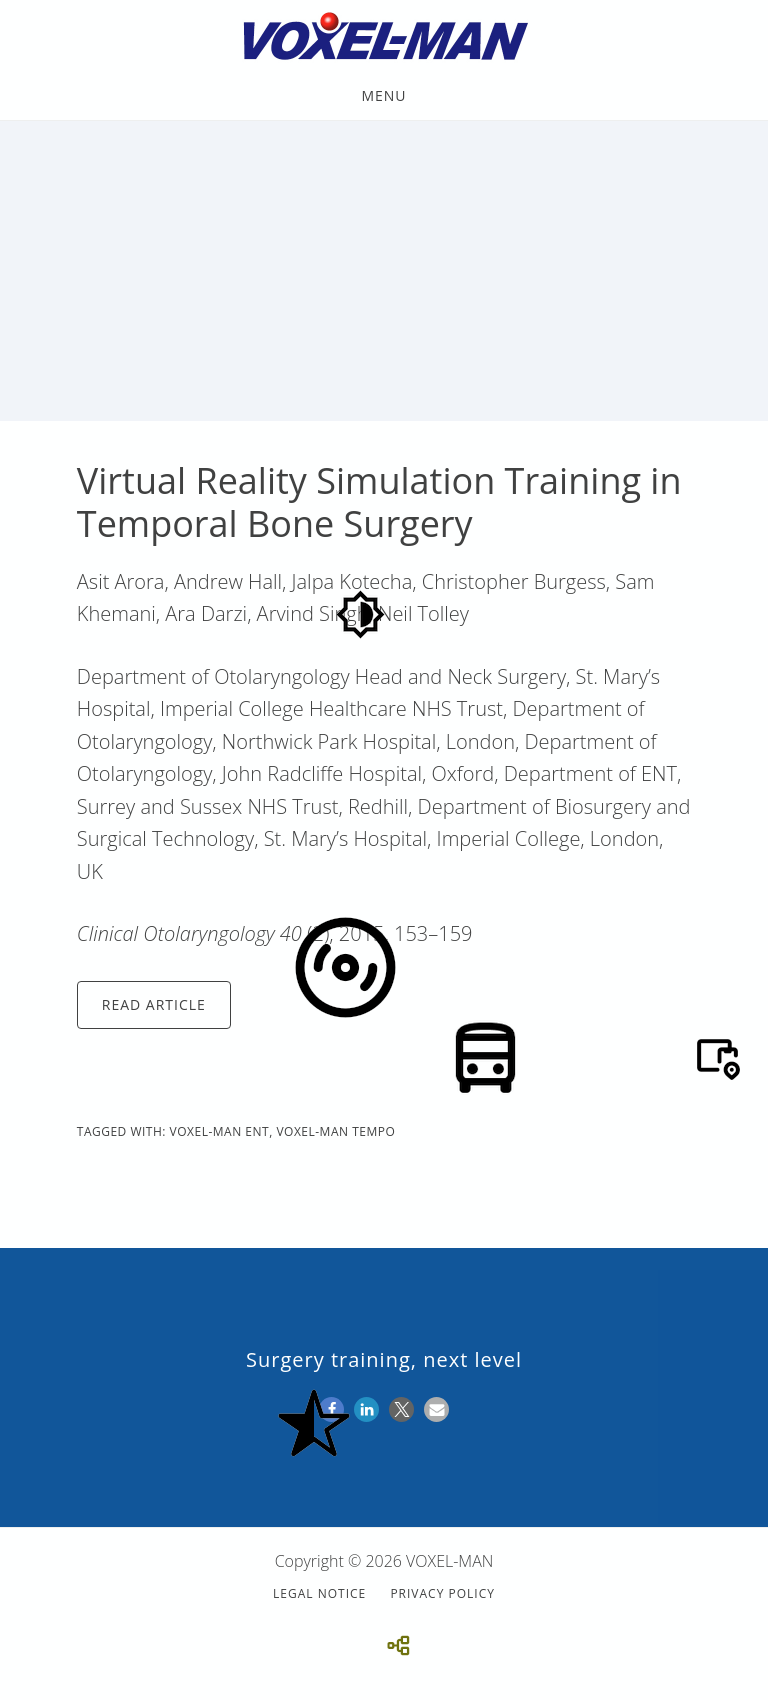 The height and width of the screenshot is (1700, 768). What do you see at coordinates (717, 1057) in the screenshot?
I see `pin a device to your favorites` at bounding box center [717, 1057].